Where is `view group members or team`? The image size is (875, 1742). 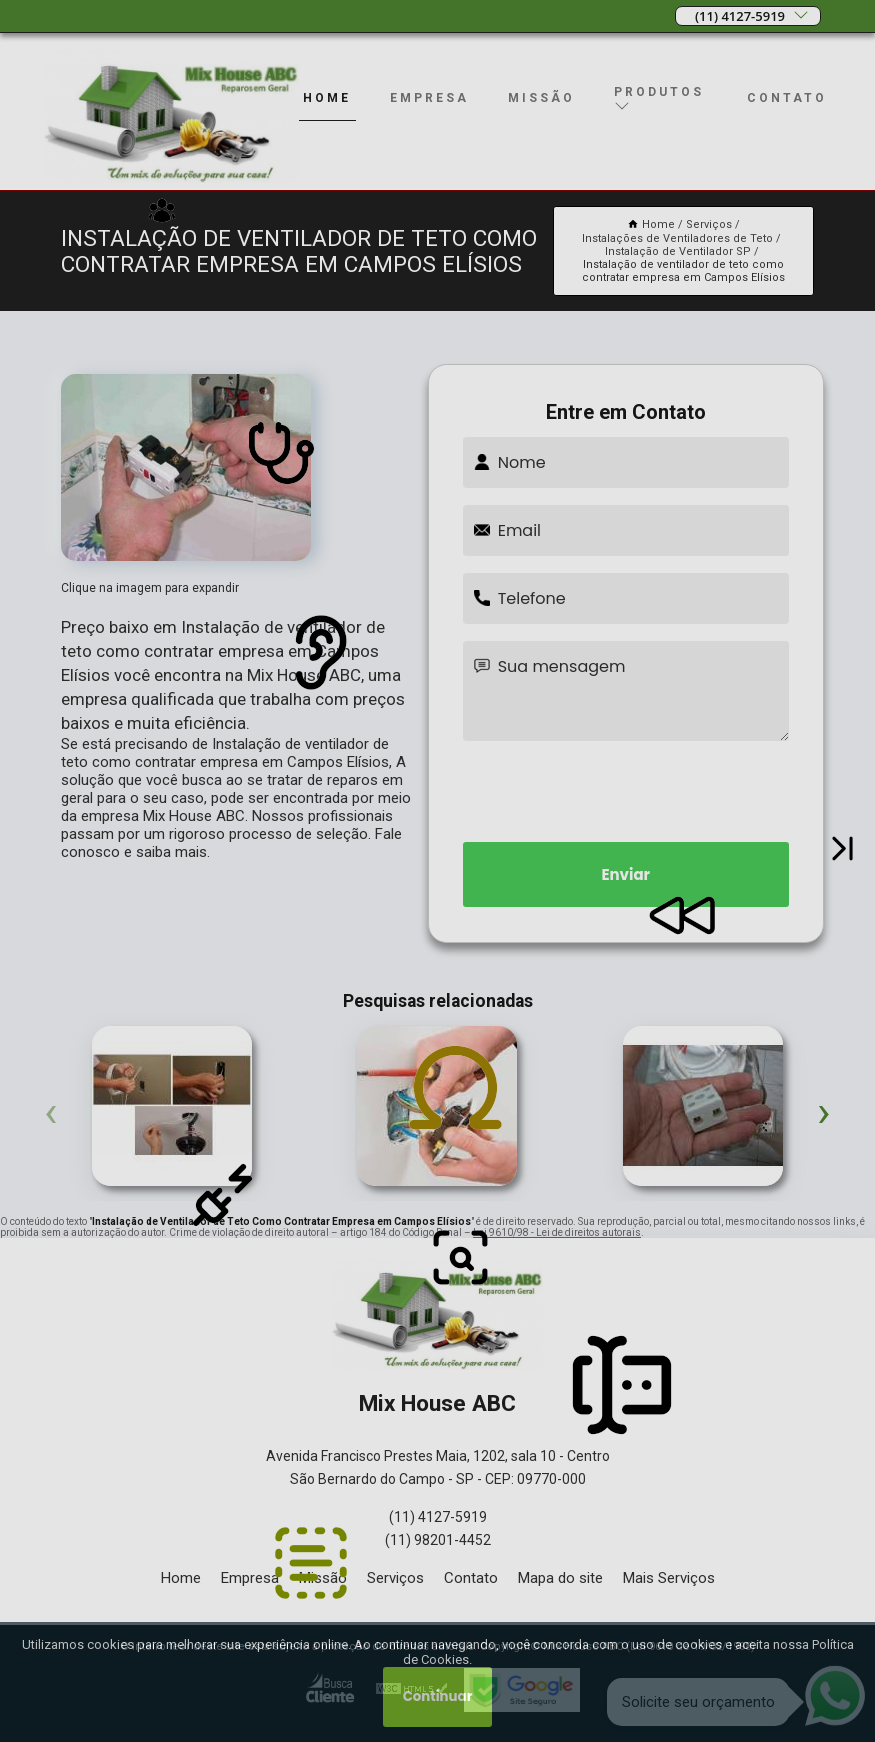
view group members or team is located at coordinates (162, 210).